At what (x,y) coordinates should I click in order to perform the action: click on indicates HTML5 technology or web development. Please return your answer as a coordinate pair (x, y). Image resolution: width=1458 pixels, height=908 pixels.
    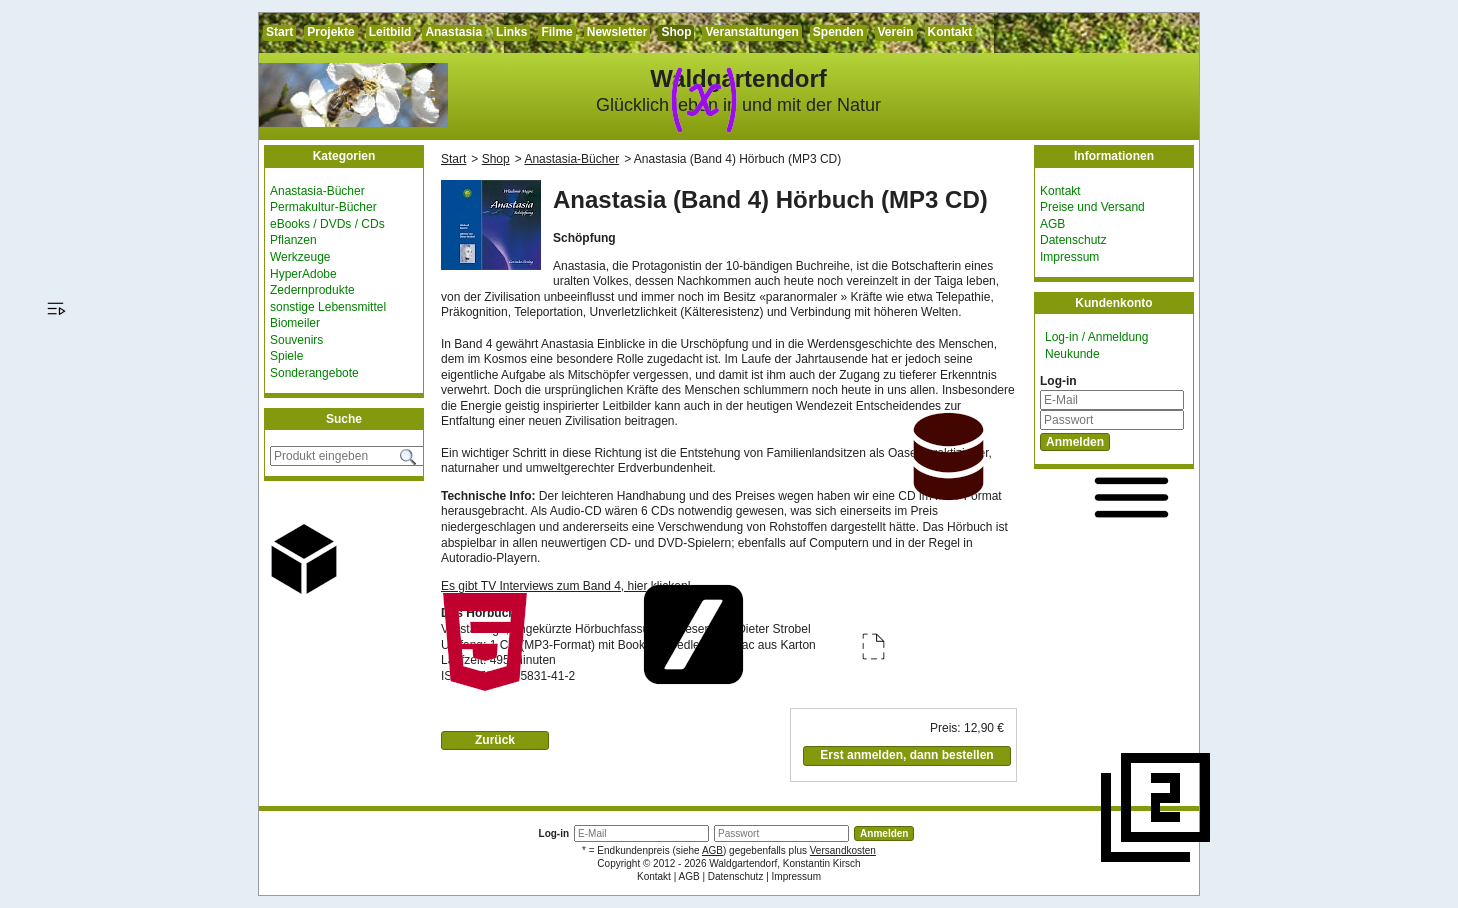
    Looking at the image, I should click on (485, 642).